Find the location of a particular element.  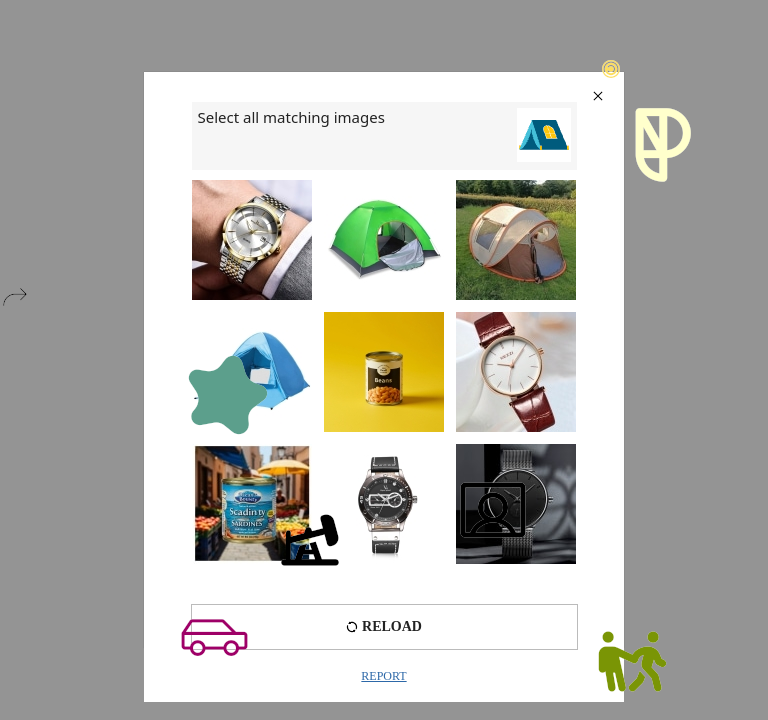

indicates evacuation or emergency exit in progress is located at coordinates (632, 661).